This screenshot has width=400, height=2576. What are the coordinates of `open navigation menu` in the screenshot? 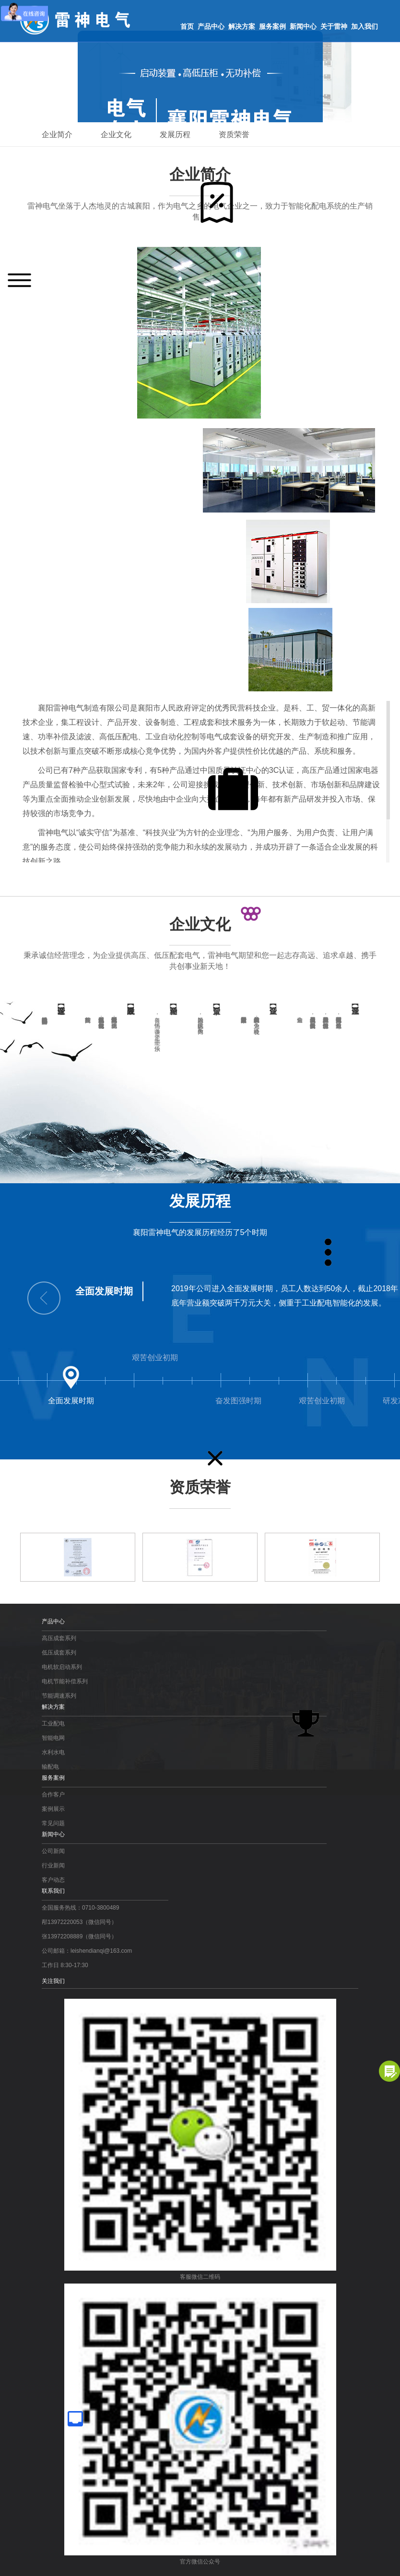 It's located at (19, 280).